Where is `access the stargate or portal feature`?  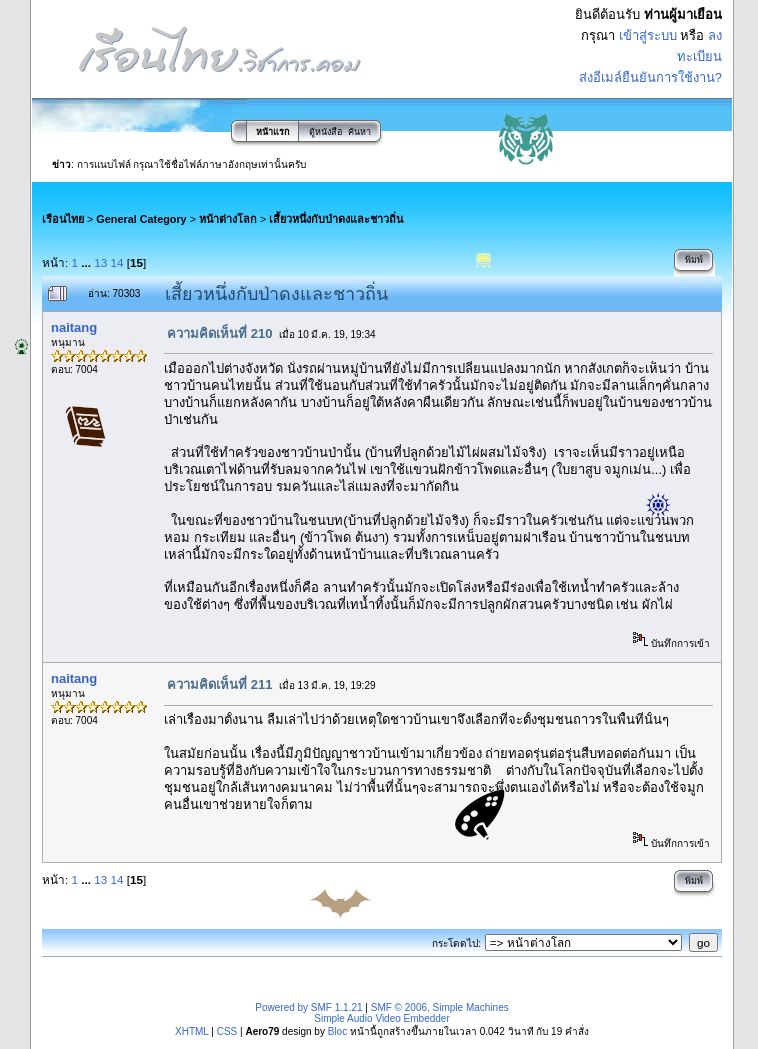
access the stargate or portal feature is located at coordinates (21, 346).